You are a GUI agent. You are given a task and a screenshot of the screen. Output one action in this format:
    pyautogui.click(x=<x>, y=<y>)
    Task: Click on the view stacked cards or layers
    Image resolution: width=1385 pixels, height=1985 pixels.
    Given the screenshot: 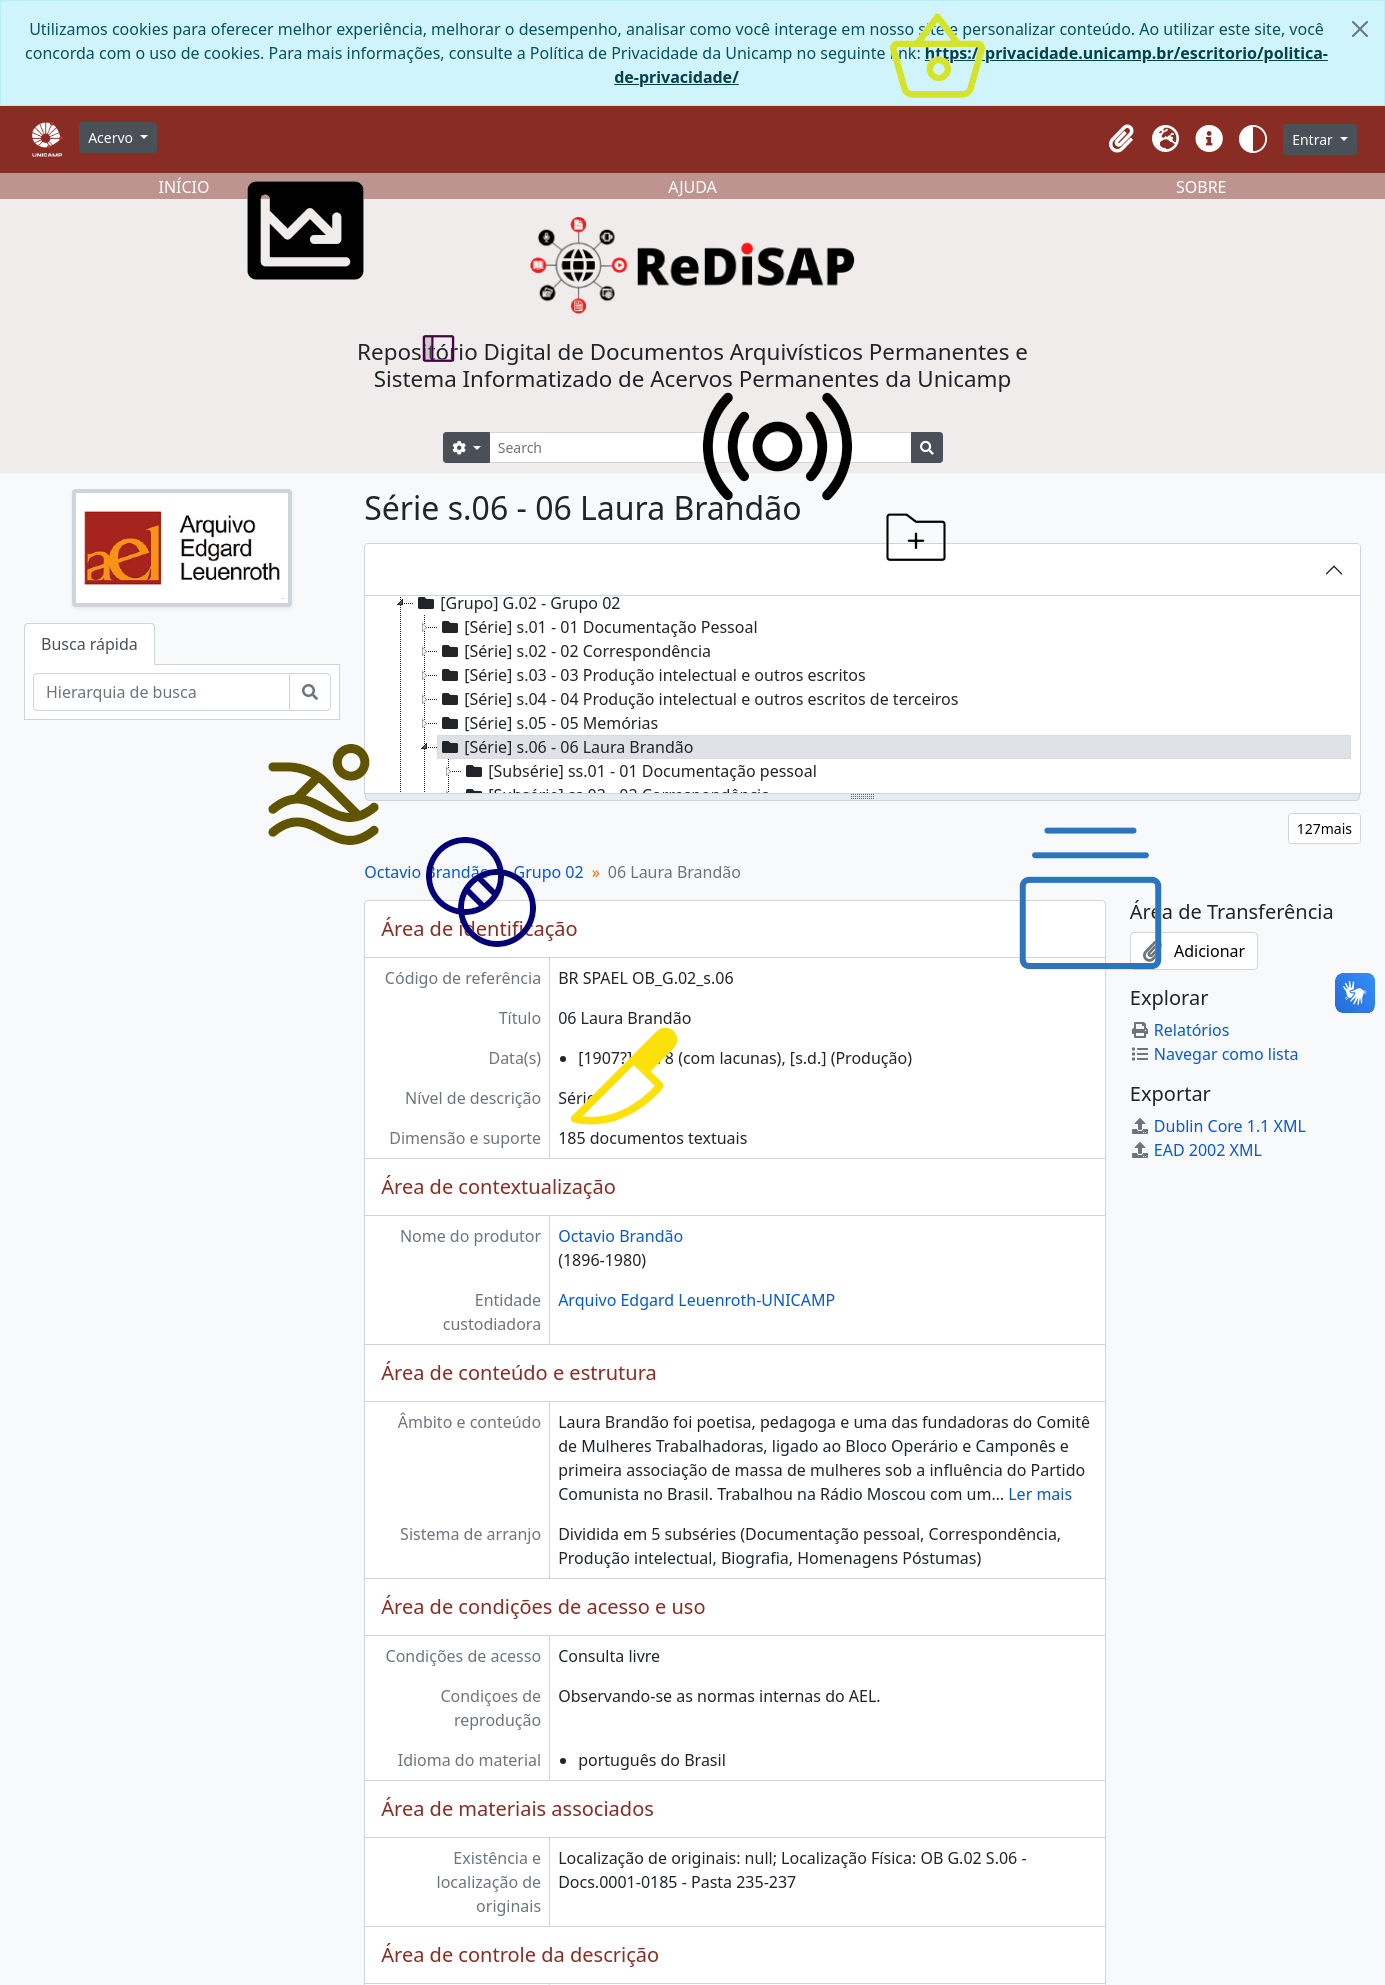 What is the action you would take?
    pyautogui.click(x=1090, y=904)
    